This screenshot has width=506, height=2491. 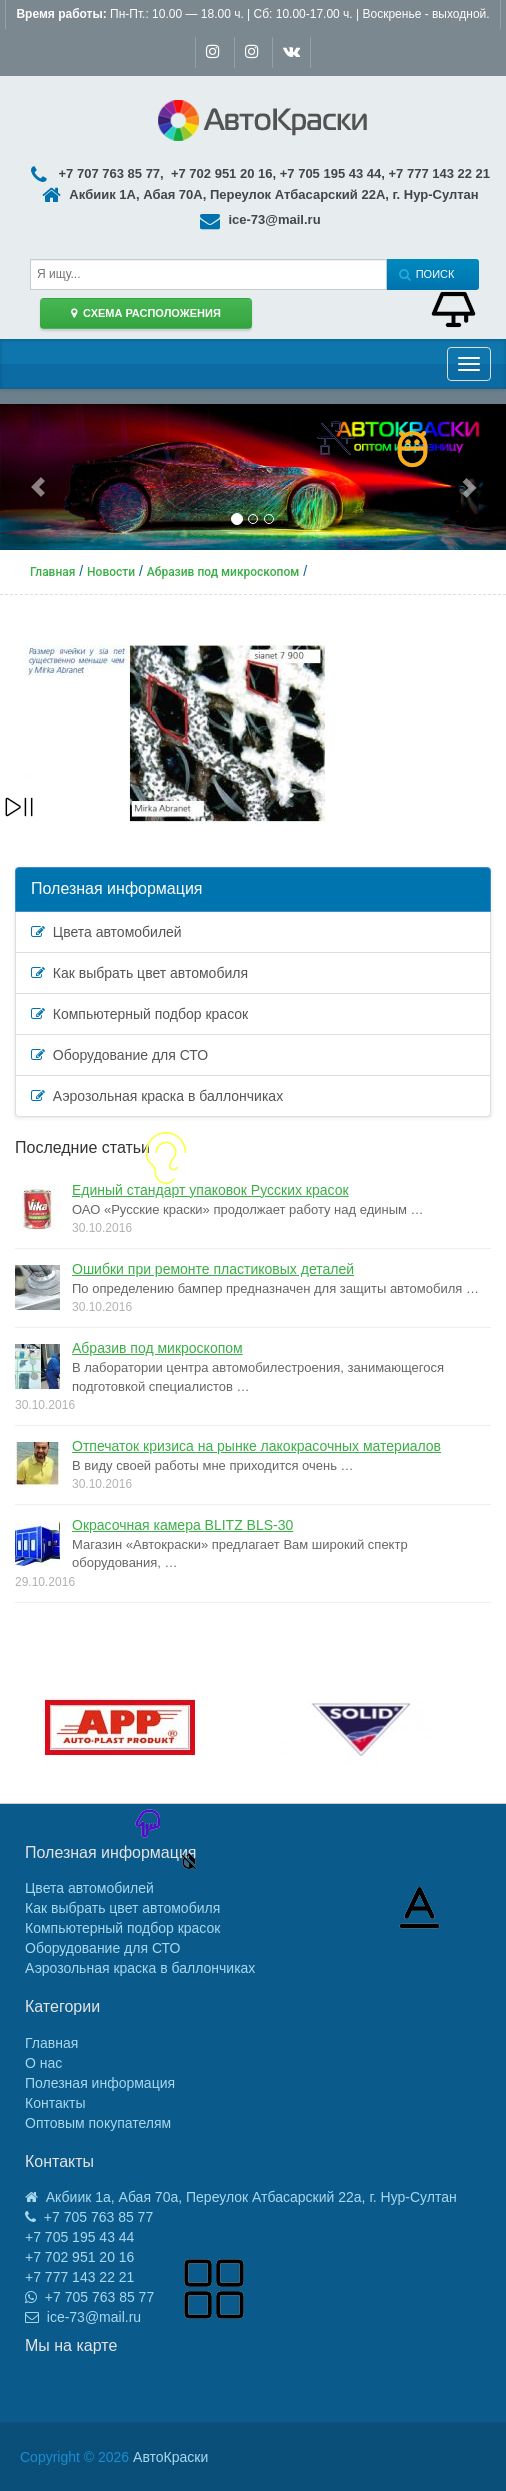 I want to click on toggle between play and pause for media, so click(x=19, y=807).